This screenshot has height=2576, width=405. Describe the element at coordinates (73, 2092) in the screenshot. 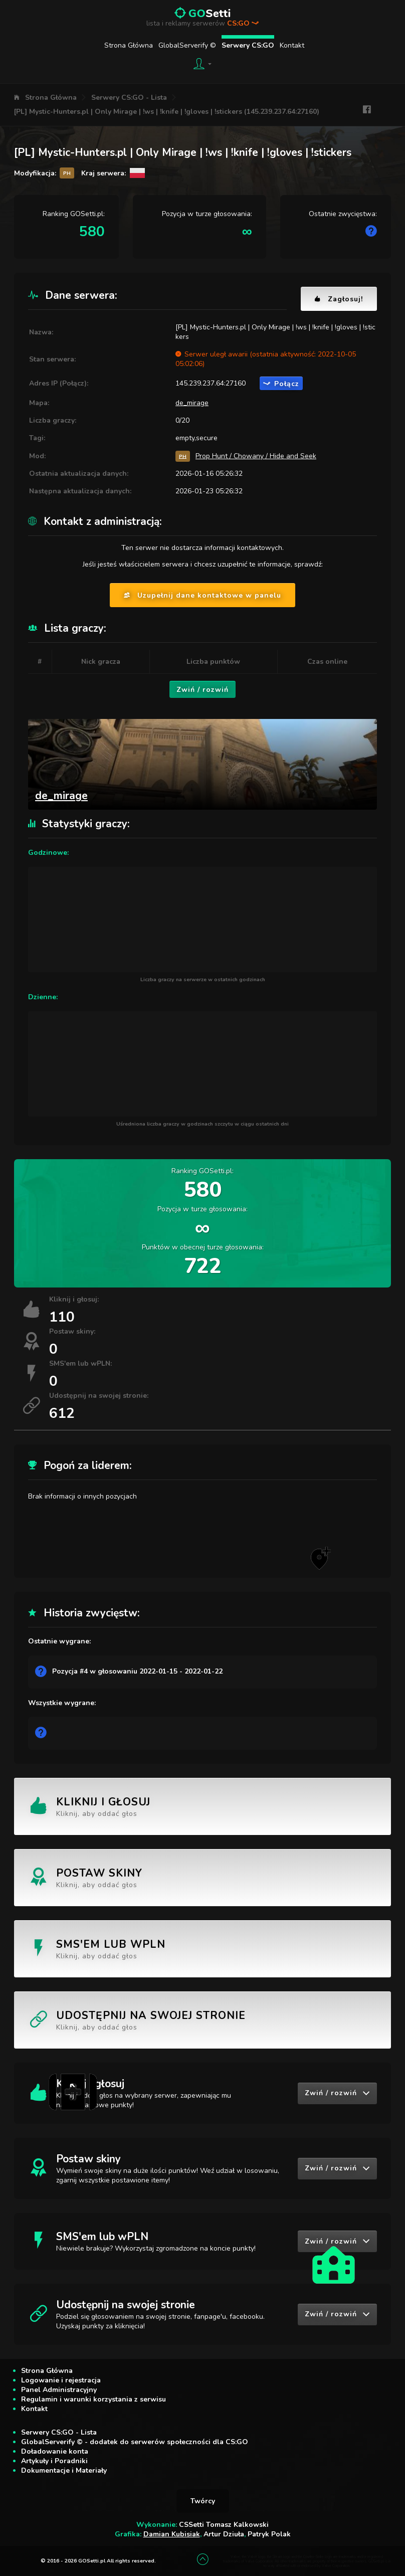

I see `access medical information or first aid resources` at that location.